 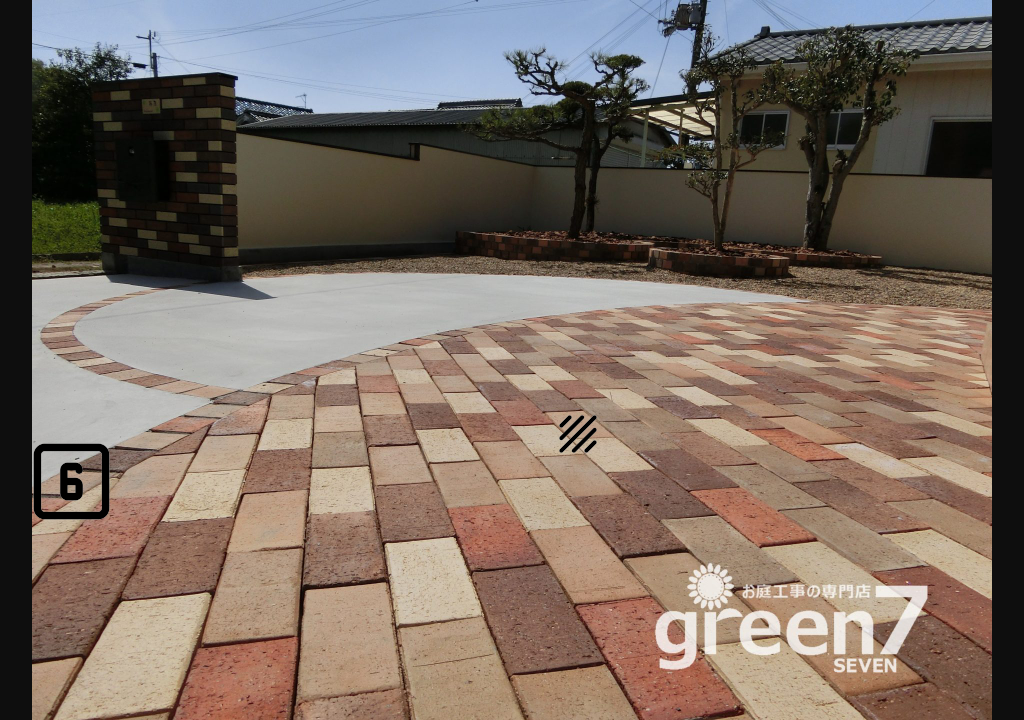 What do you see at coordinates (578, 434) in the screenshot?
I see `change background style or pattern` at bounding box center [578, 434].